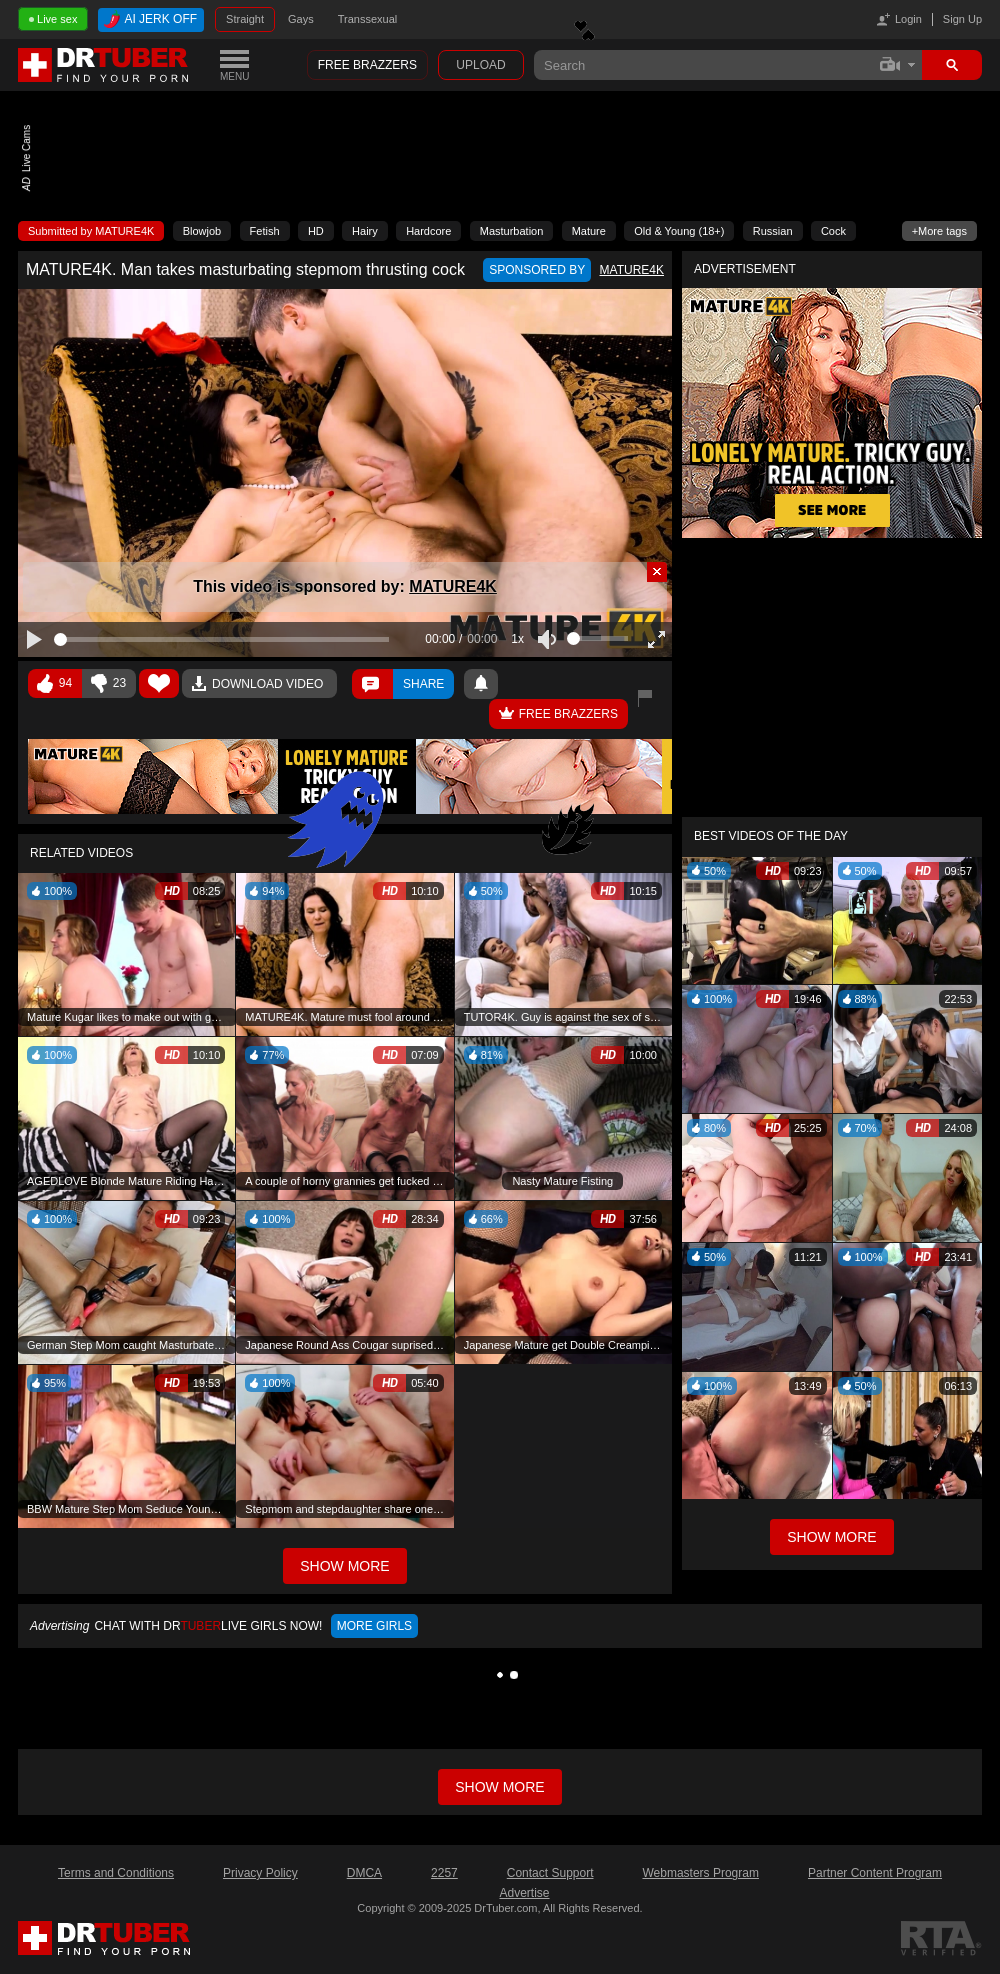  I want to click on select pimiento or pepper ingredient, so click(568, 829).